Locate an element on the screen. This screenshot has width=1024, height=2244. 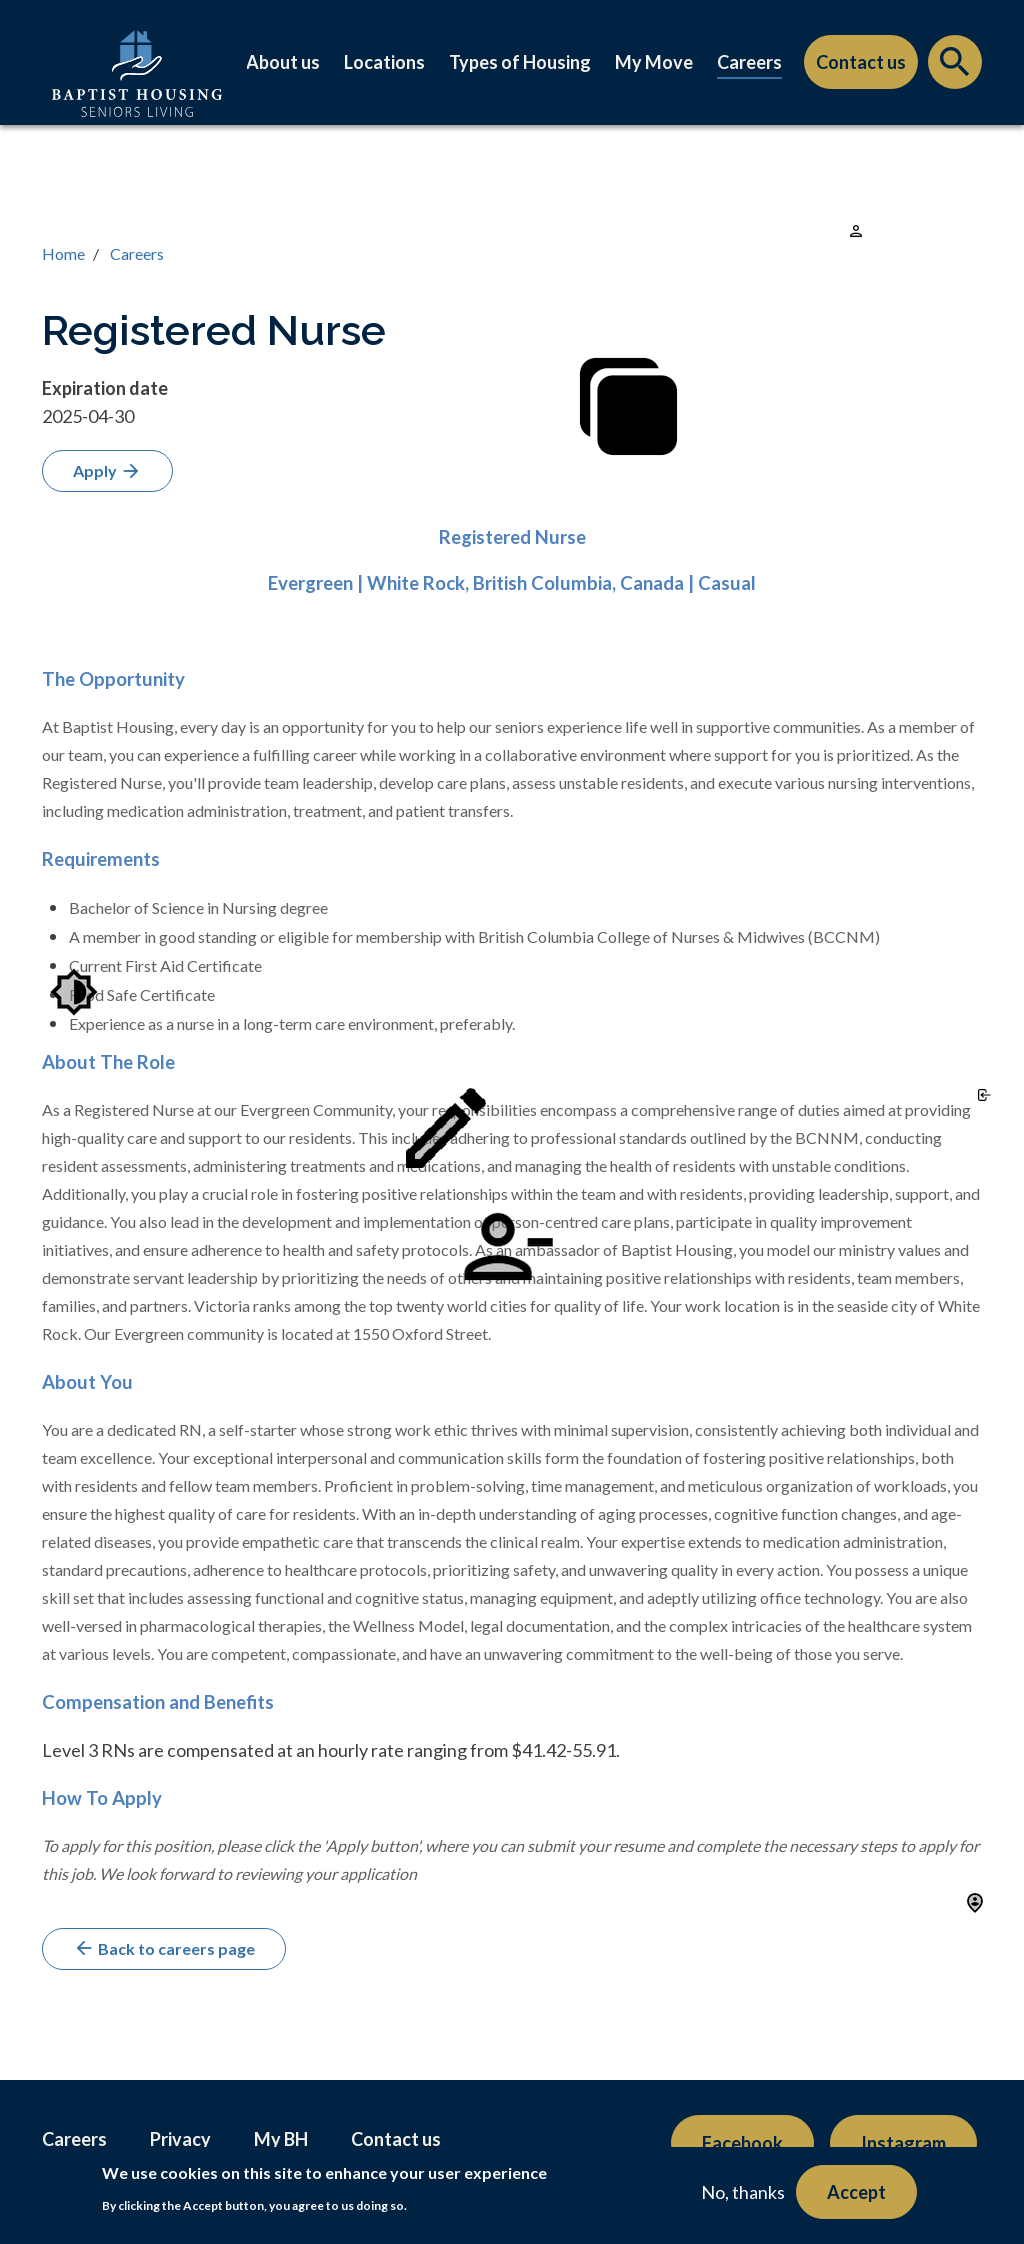
view your profile is located at coordinates (856, 231).